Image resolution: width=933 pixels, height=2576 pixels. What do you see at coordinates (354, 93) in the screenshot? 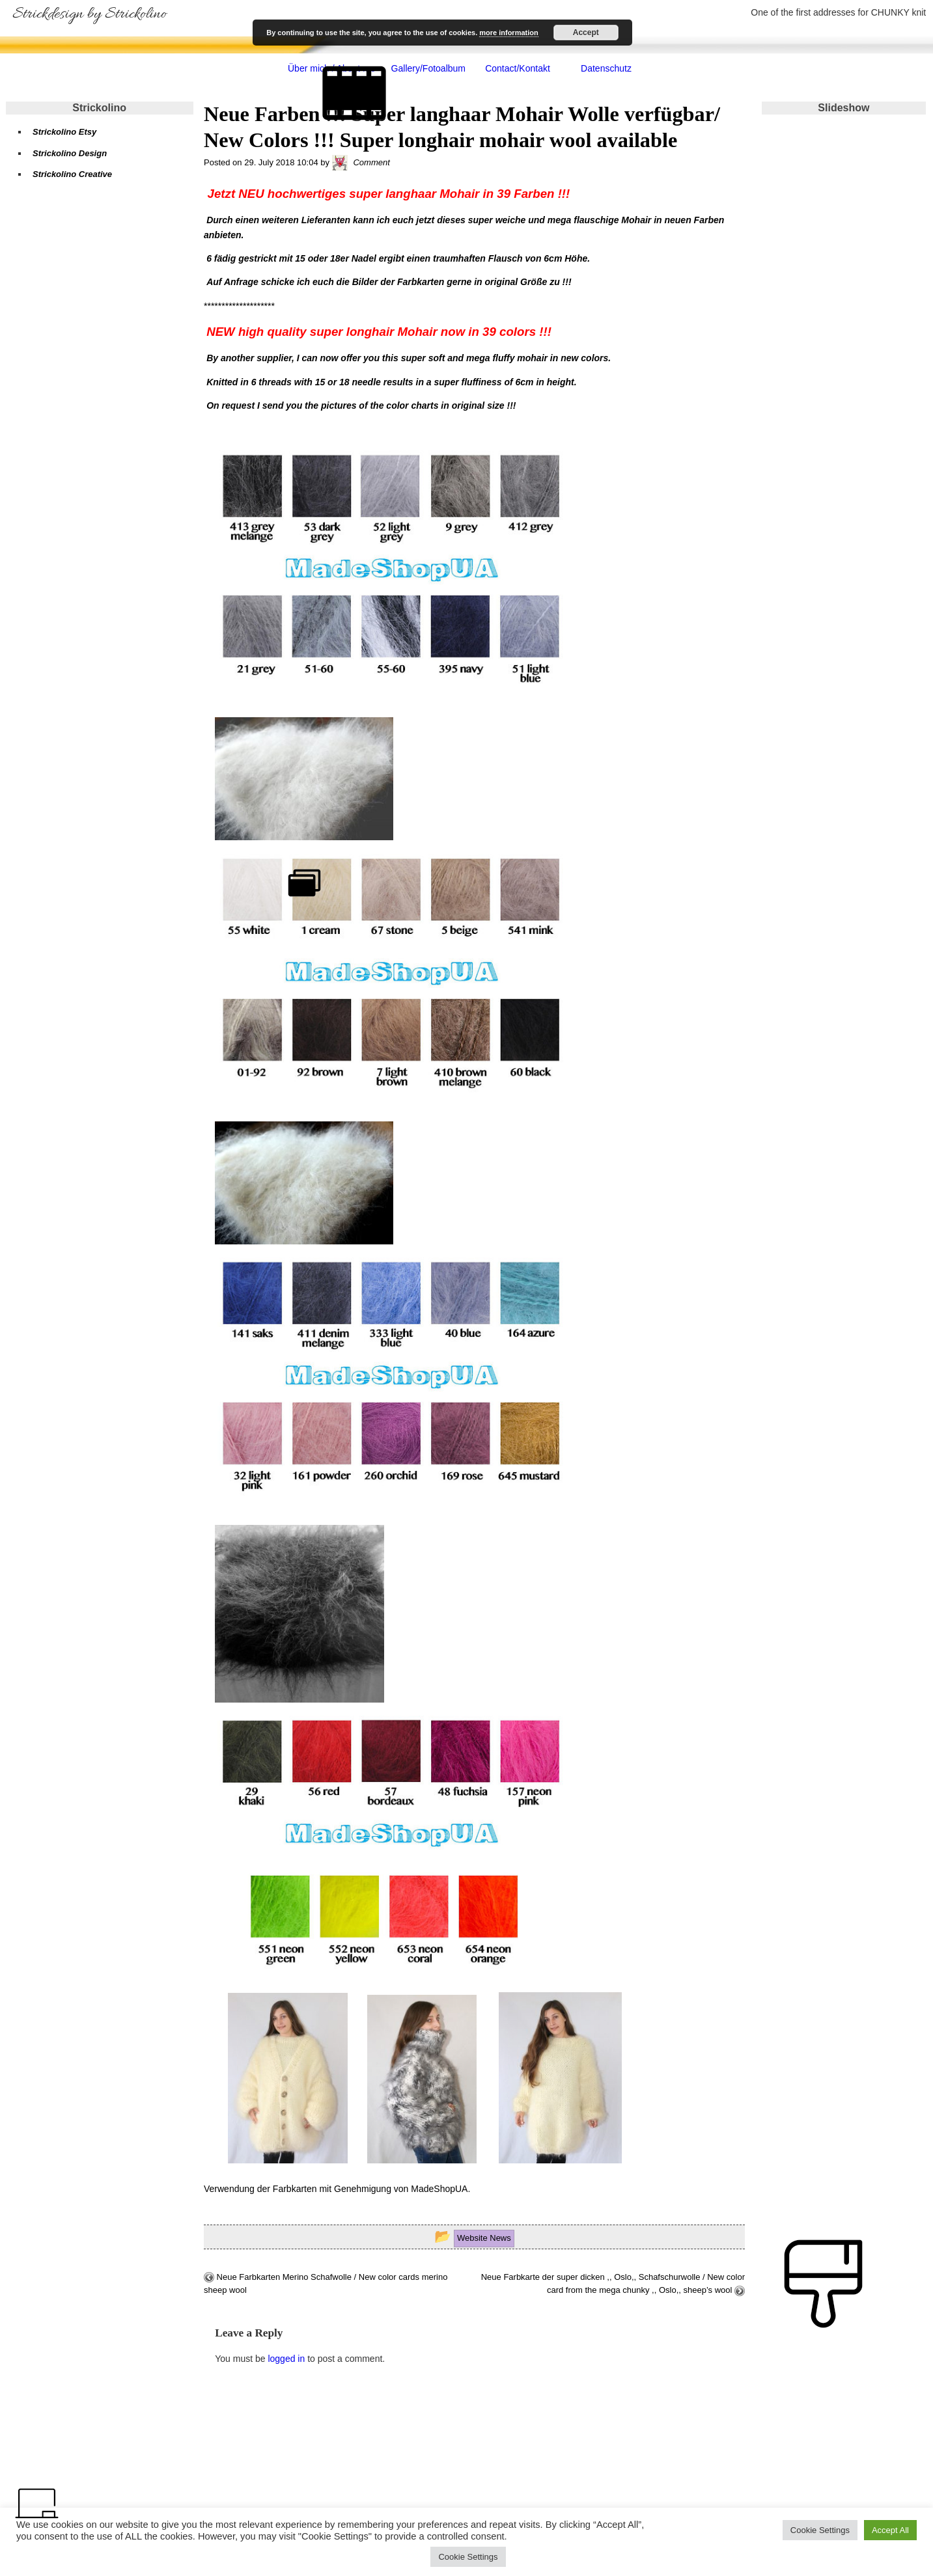
I see `view video or film content` at bounding box center [354, 93].